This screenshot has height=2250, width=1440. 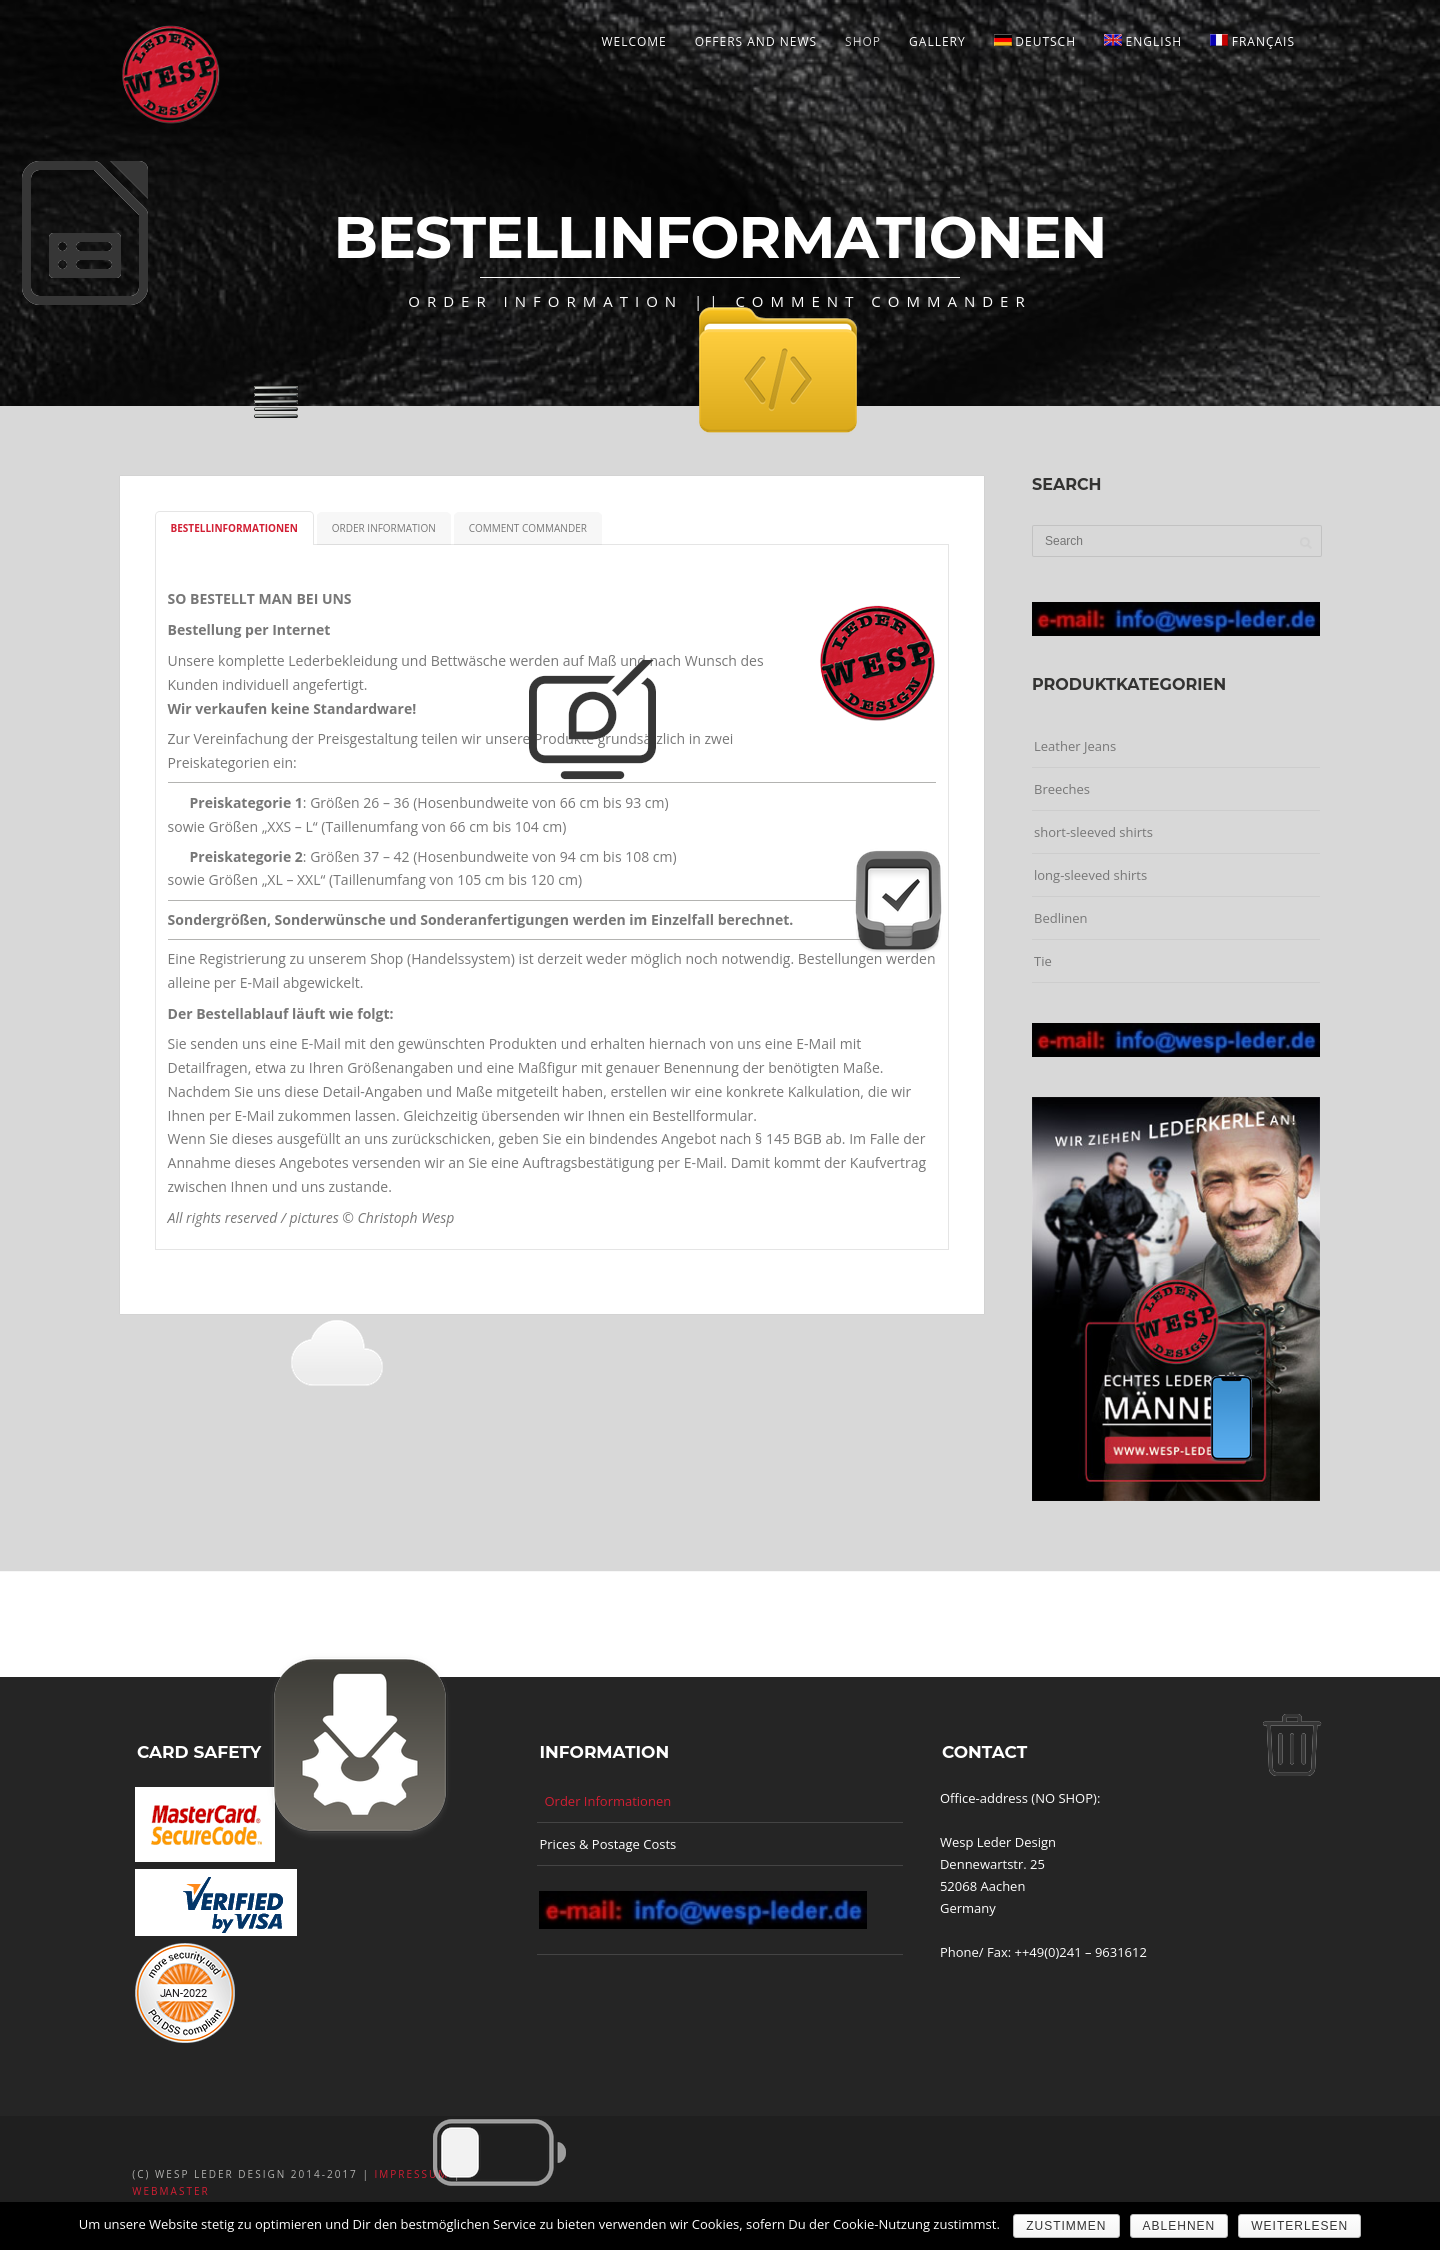 I want to click on iPhone device connected to this mac, so click(x=1231, y=1419).